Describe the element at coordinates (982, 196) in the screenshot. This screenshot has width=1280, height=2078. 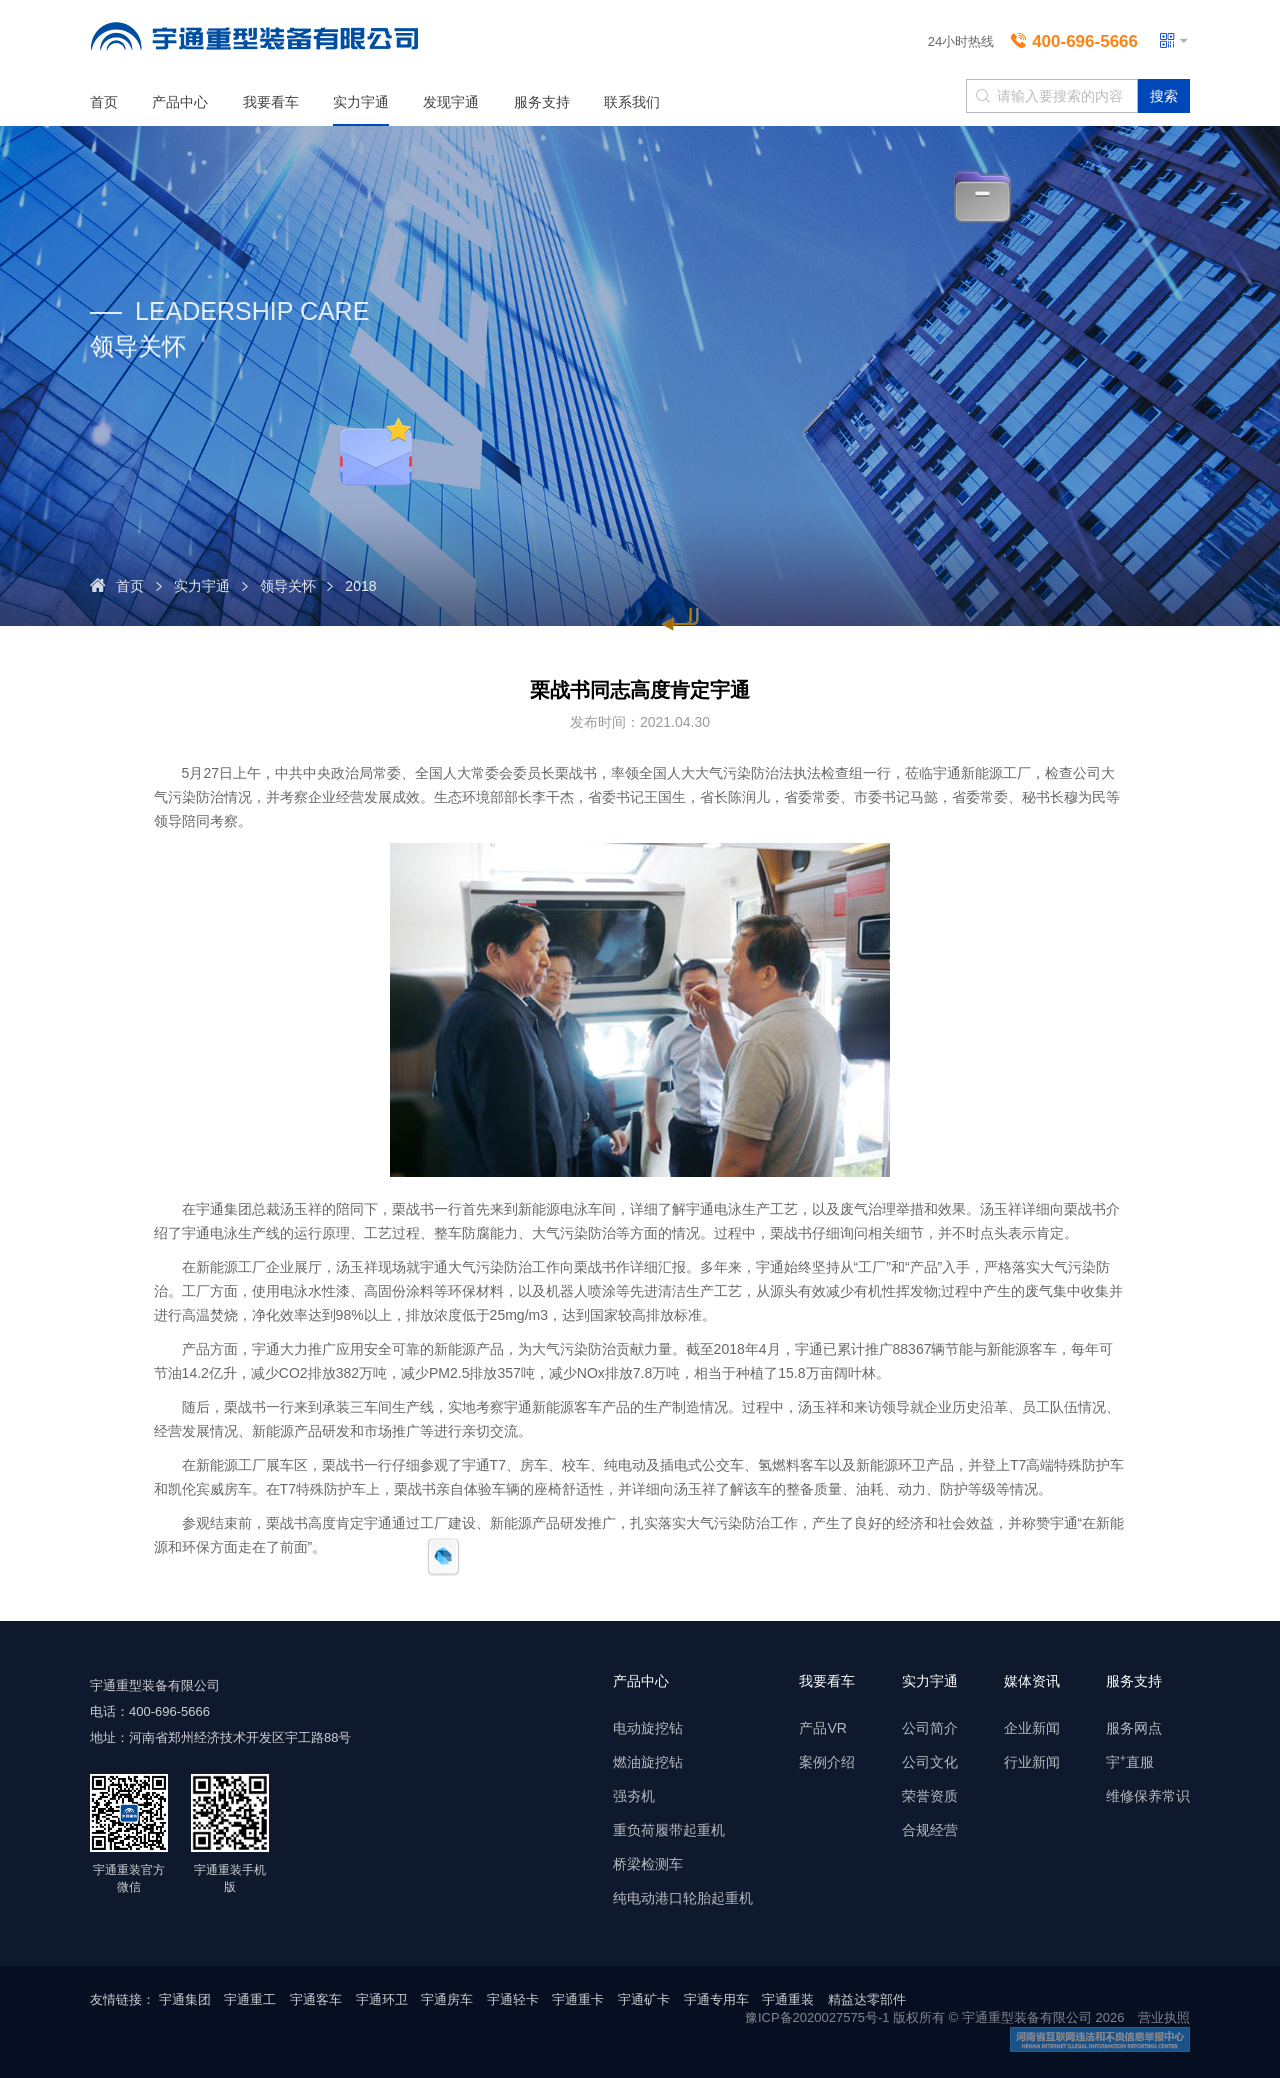
I see `open the file manager application` at that location.